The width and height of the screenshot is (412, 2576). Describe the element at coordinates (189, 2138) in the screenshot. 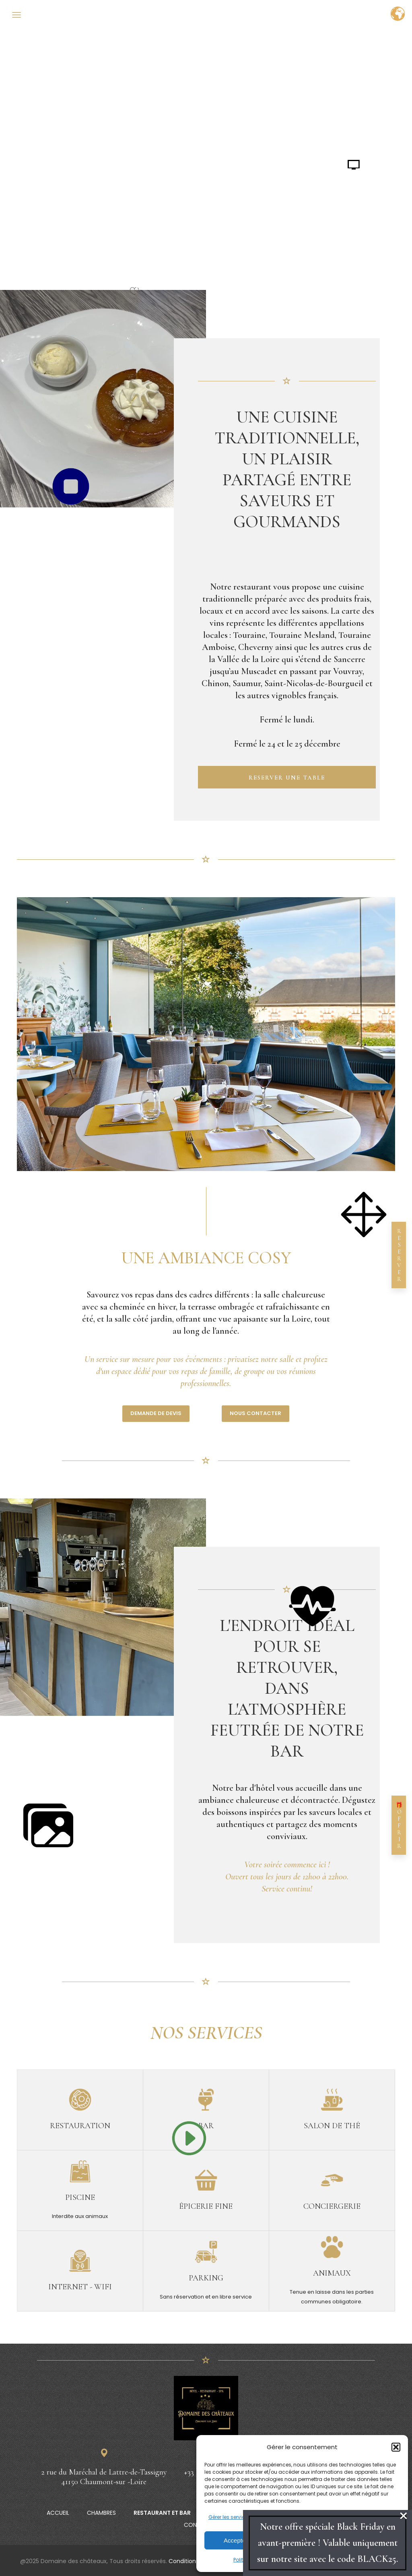

I see `play media or video content` at that location.